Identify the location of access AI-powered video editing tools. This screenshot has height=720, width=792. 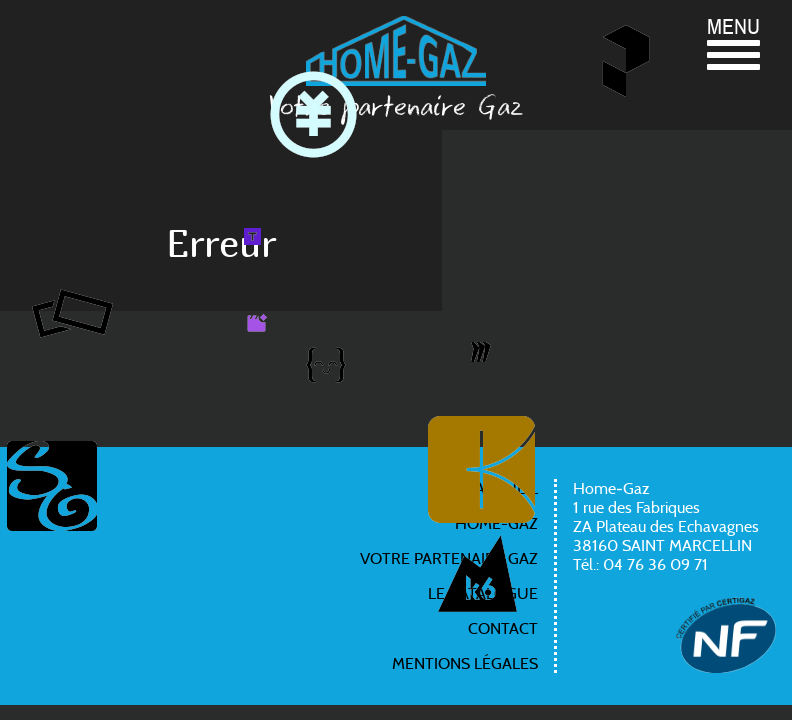
(256, 323).